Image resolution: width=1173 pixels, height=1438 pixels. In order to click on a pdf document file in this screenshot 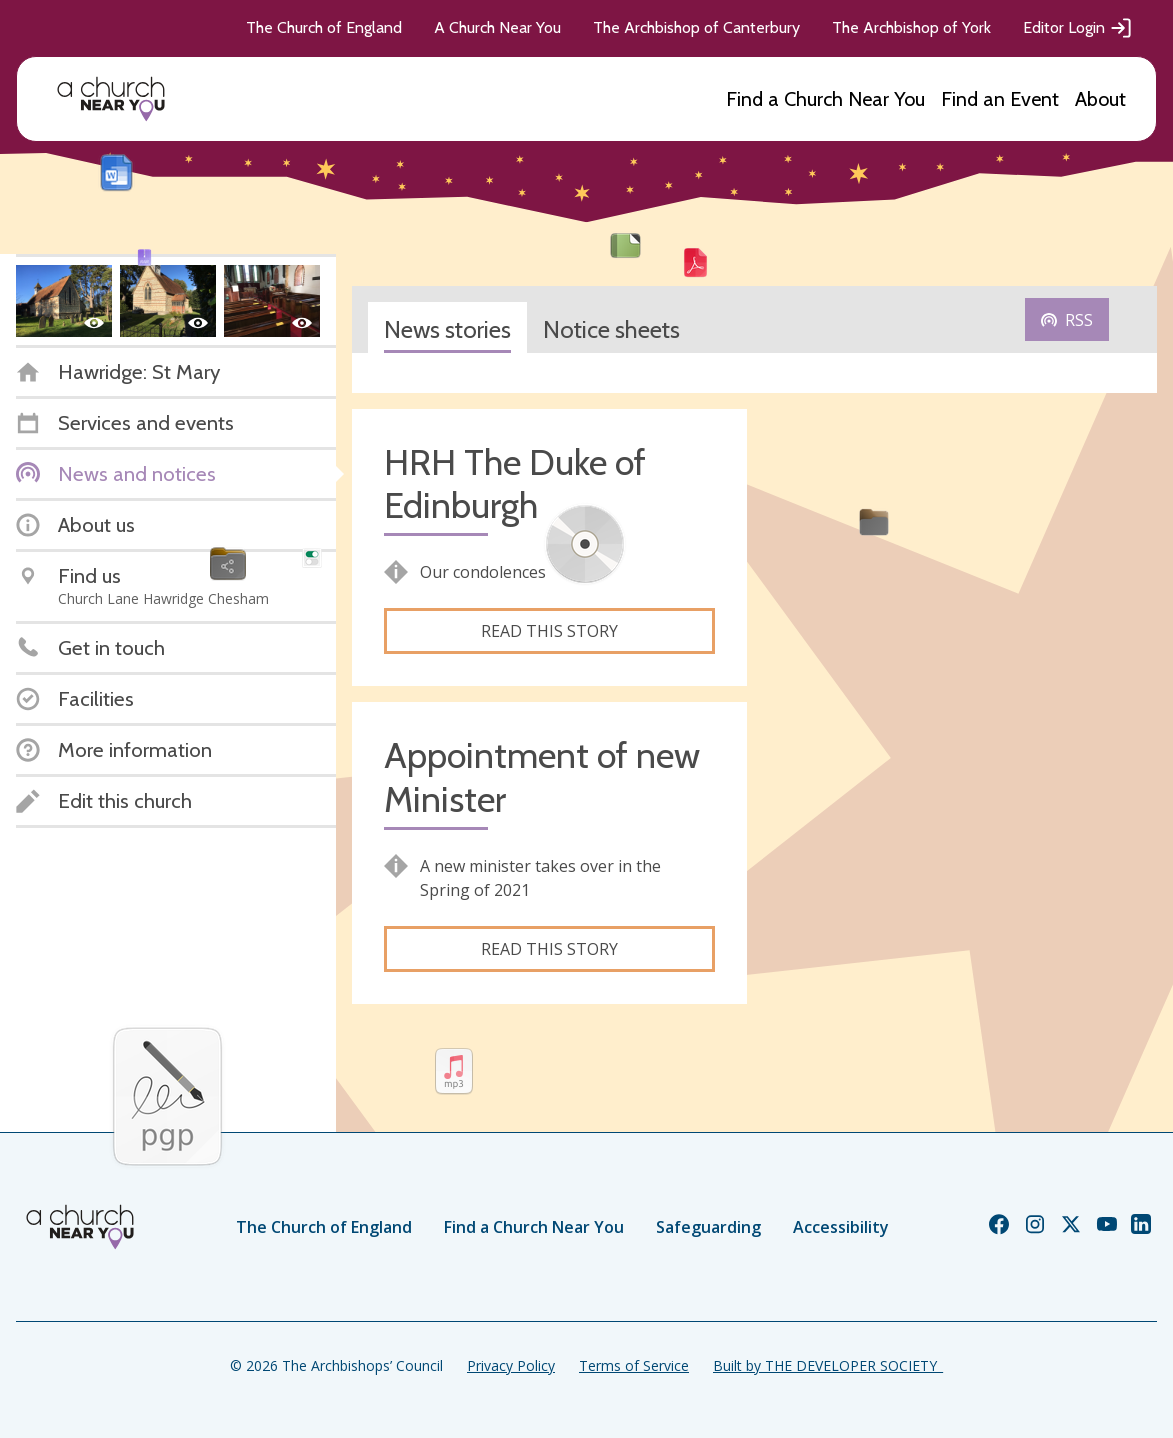, I will do `click(695, 262)`.